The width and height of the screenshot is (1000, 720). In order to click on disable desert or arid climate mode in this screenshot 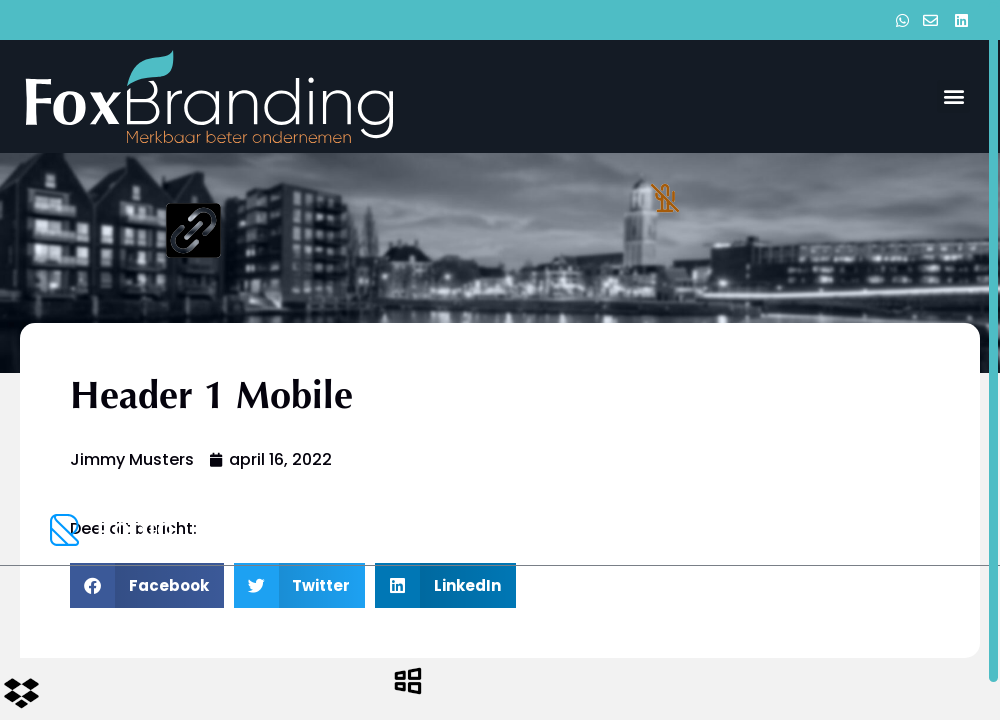, I will do `click(665, 198)`.